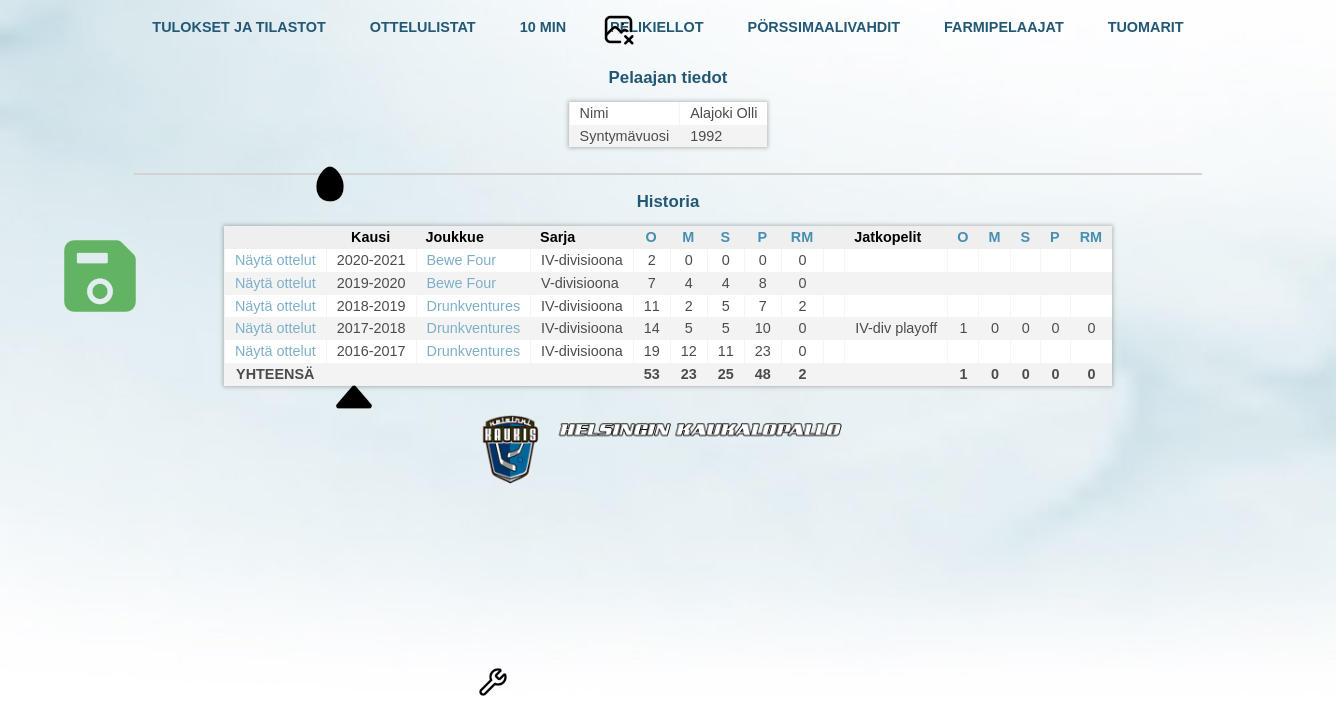 This screenshot has width=1336, height=720. Describe the element at coordinates (354, 397) in the screenshot. I see `collapse an expanded section` at that location.